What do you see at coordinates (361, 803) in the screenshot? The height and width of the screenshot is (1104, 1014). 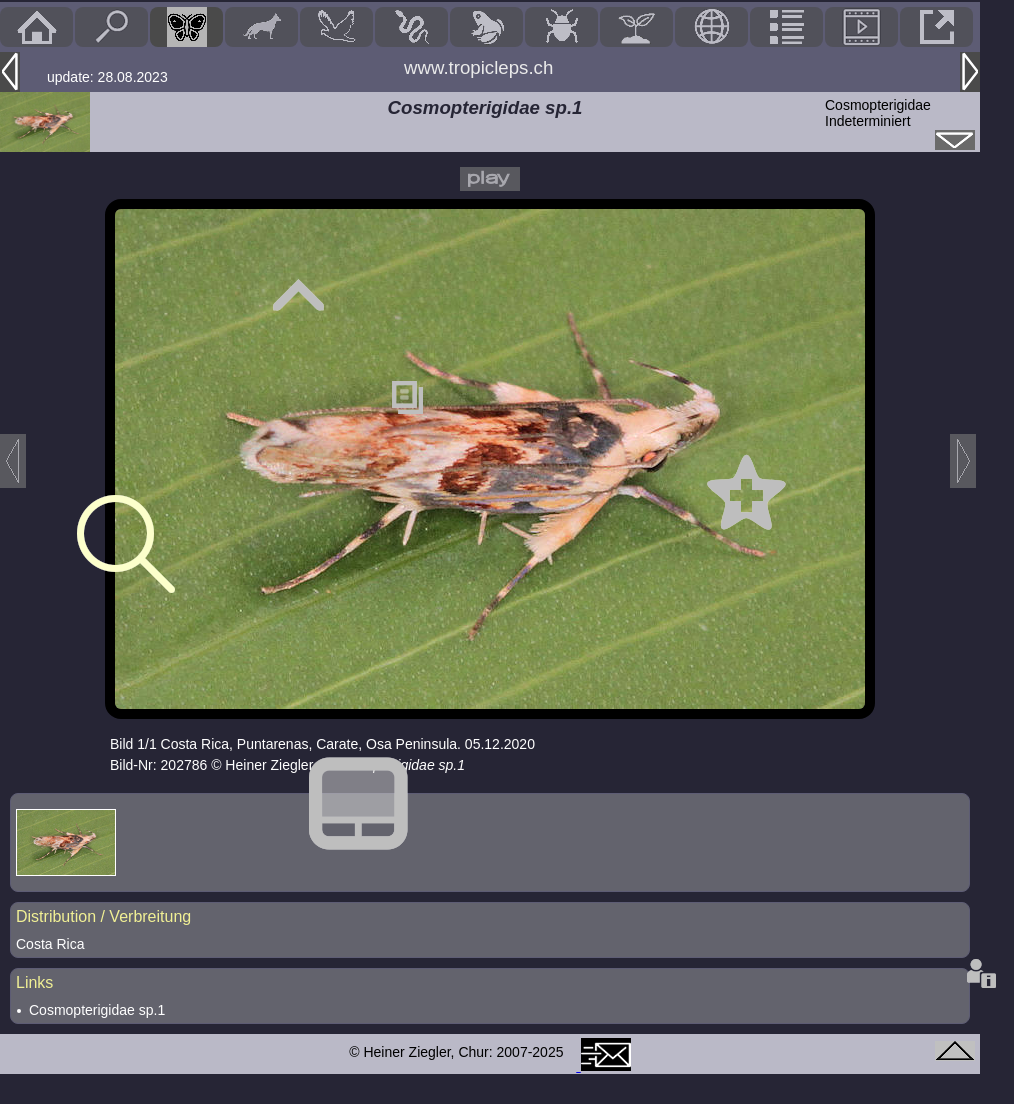 I see `touchpad input device settings` at bounding box center [361, 803].